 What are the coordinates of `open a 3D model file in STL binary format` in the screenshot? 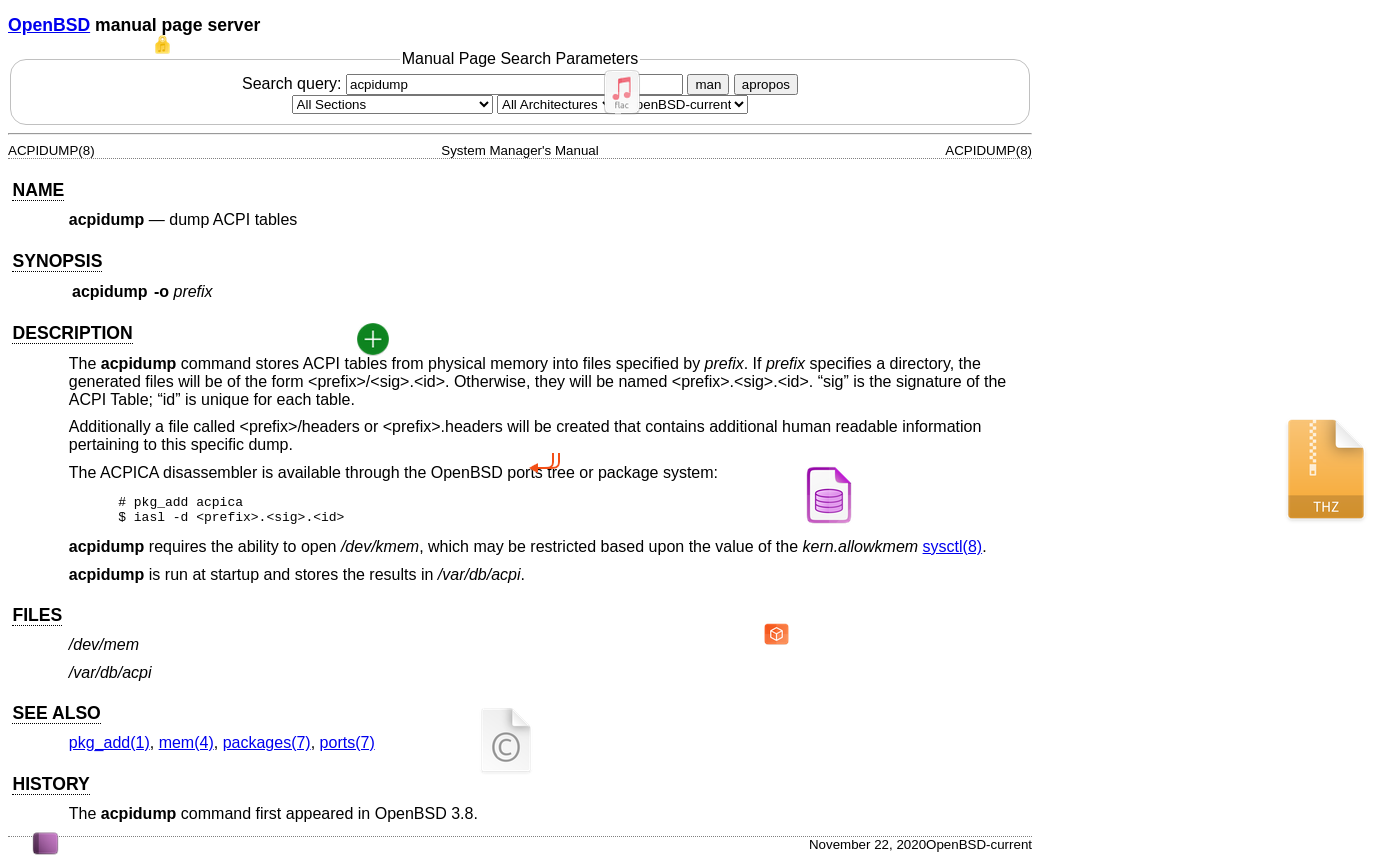 It's located at (776, 633).